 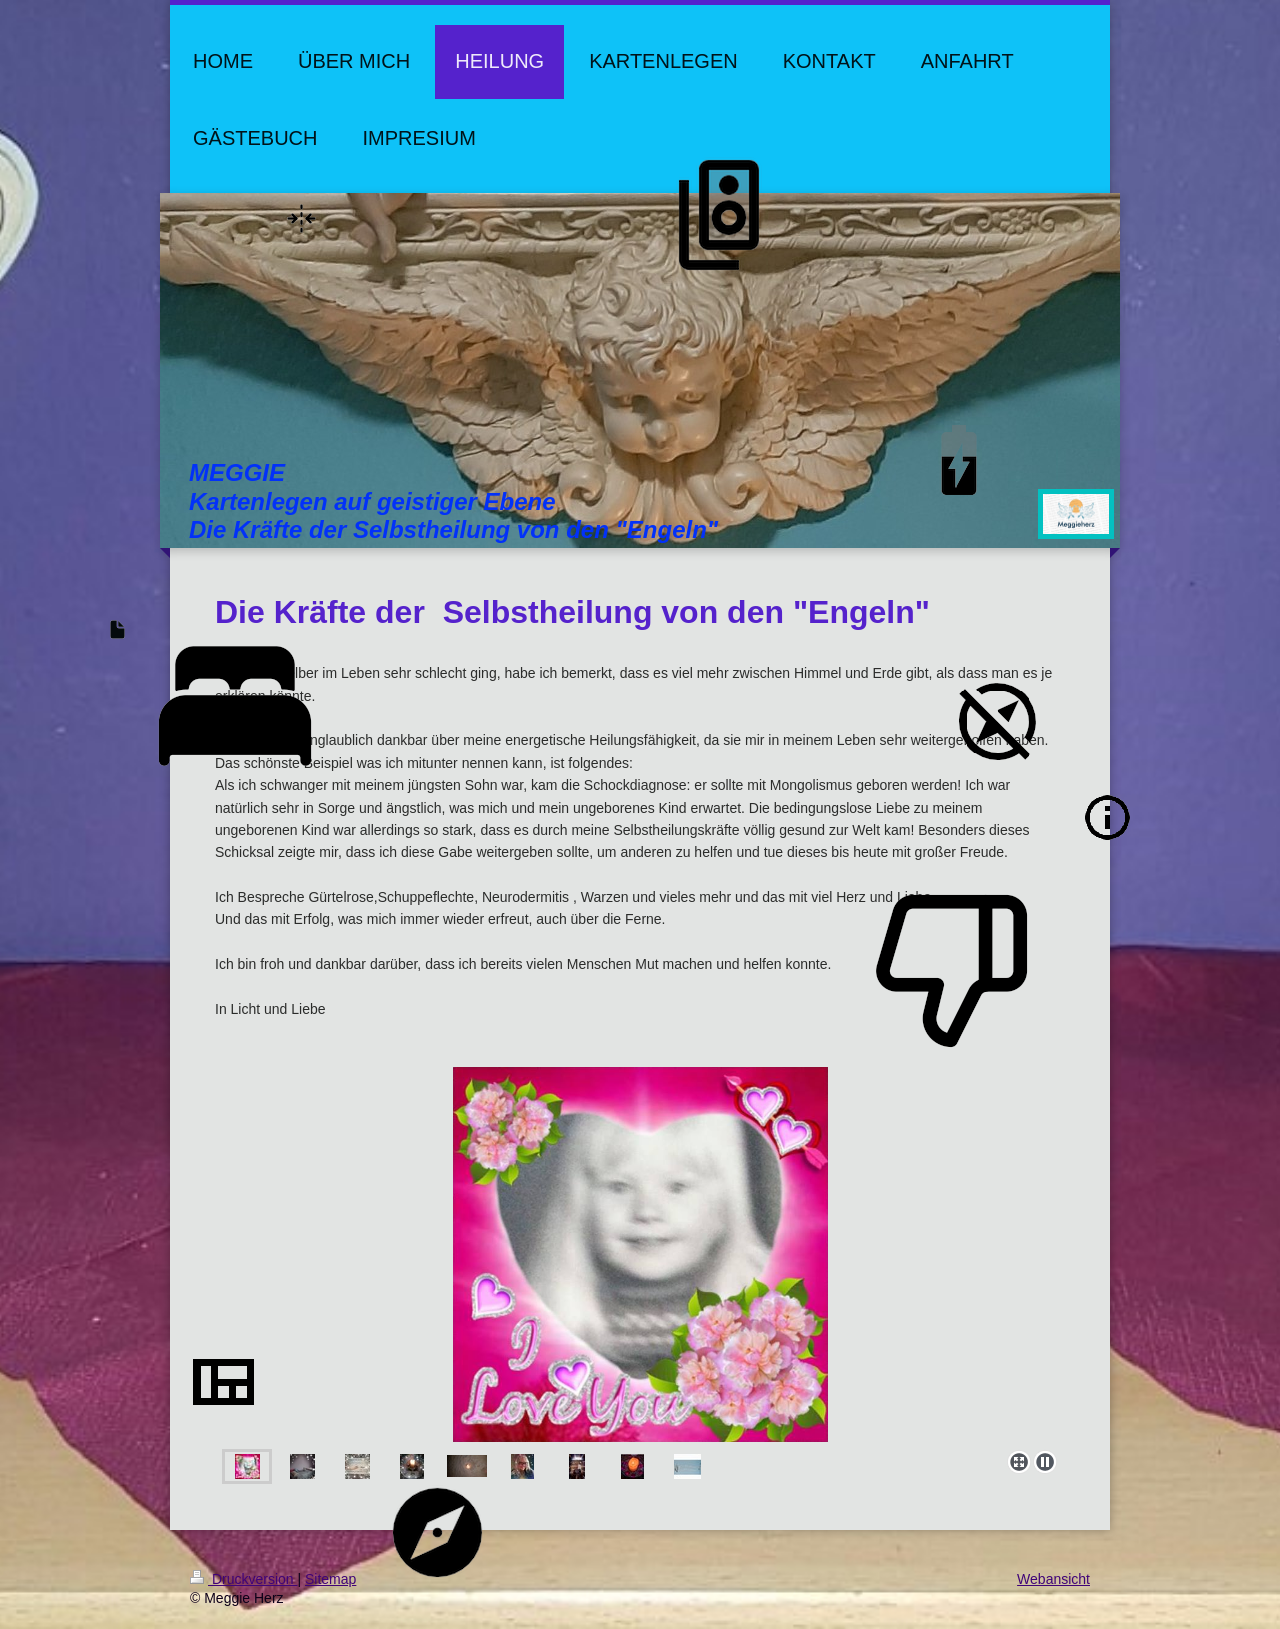 What do you see at coordinates (997, 721) in the screenshot?
I see `disable compass or navigation features` at bounding box center [997, 721].